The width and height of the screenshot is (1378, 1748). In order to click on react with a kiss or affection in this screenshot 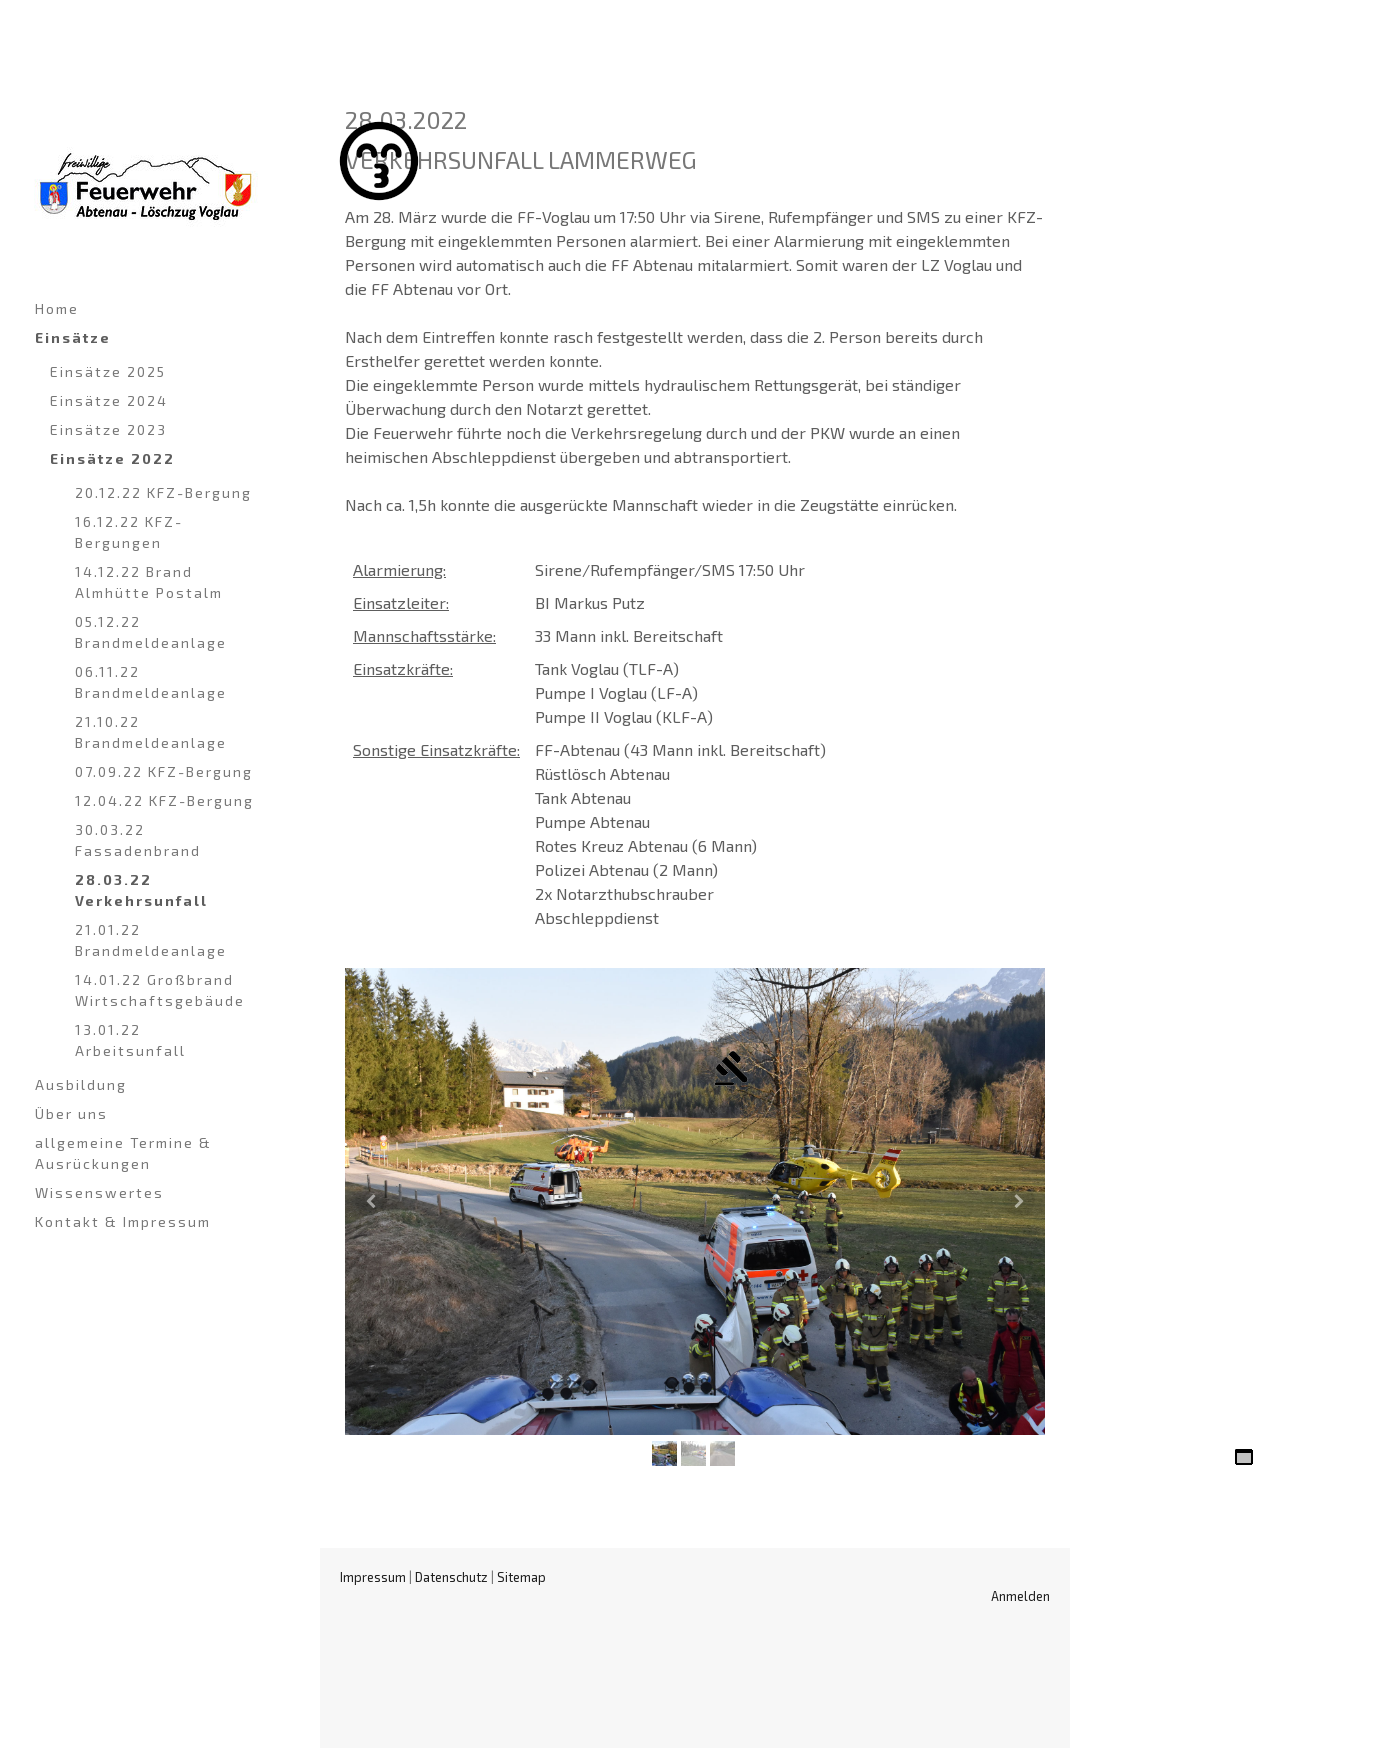, I will do `click(379, 161)`.